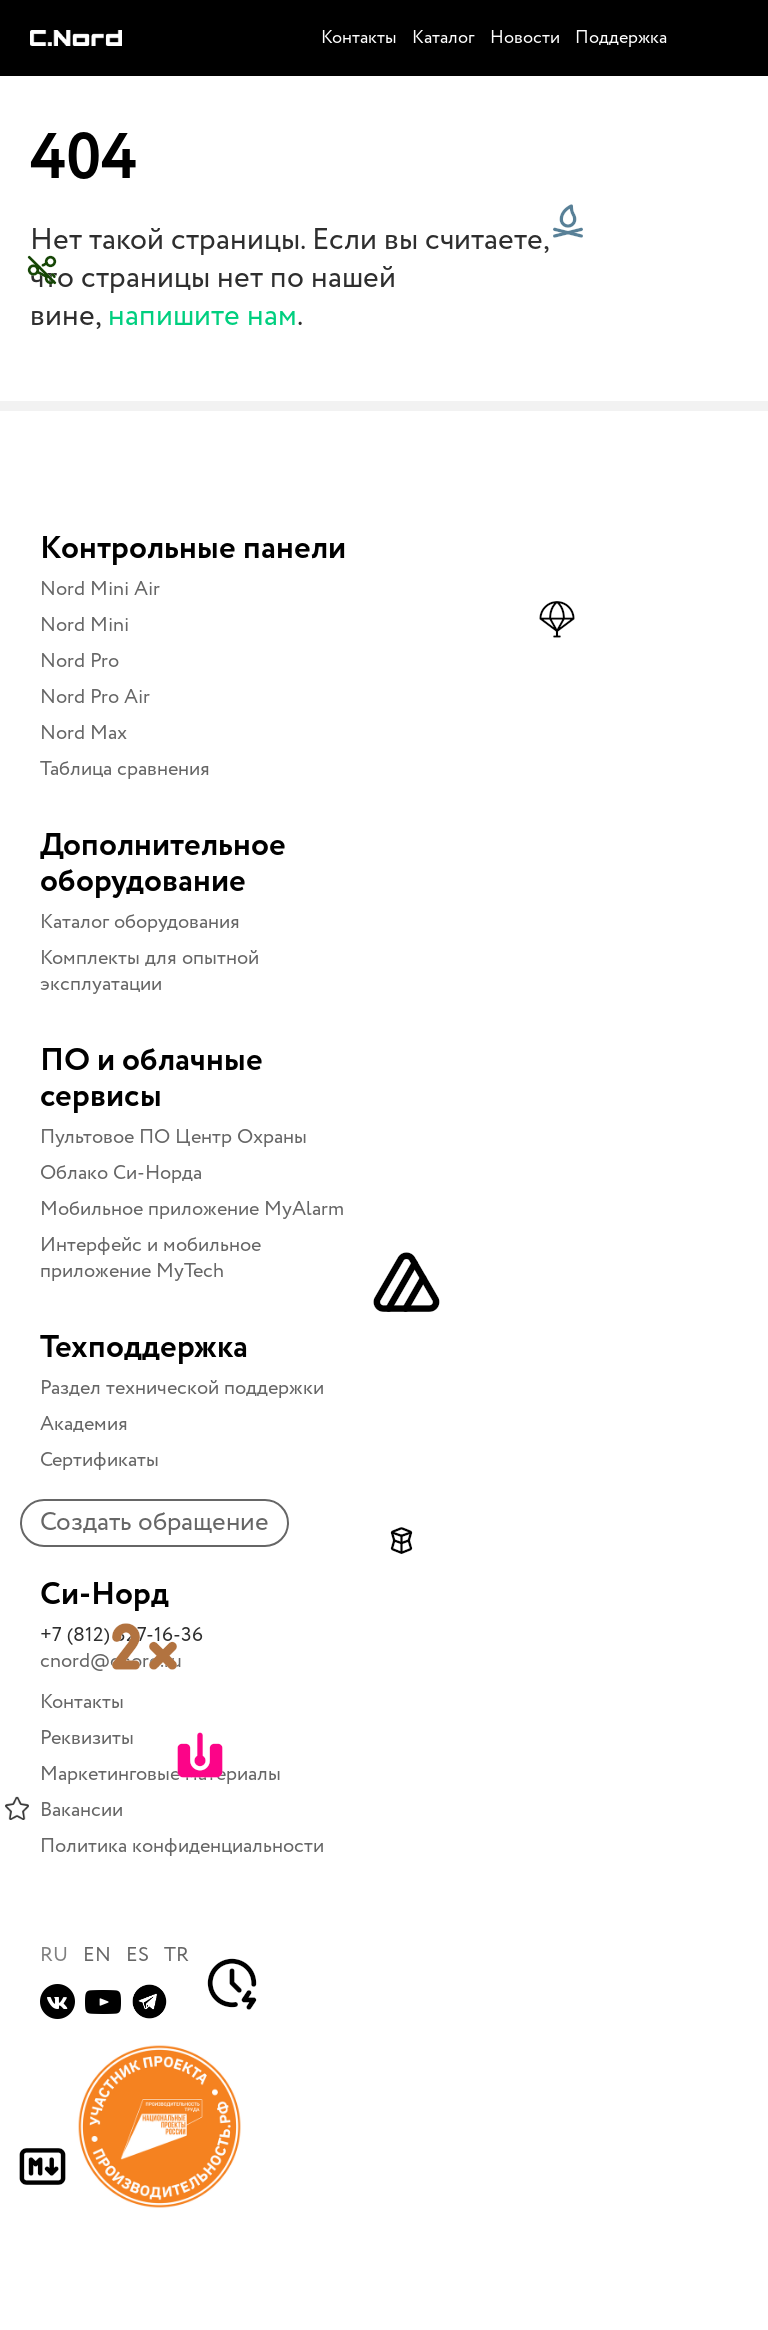 The height and width of the screenshot is (2330, 768). Describe the element at coordinates (406, 1285) in the screenshot. I see `do not use chlorine bleach care instruction` at that location.